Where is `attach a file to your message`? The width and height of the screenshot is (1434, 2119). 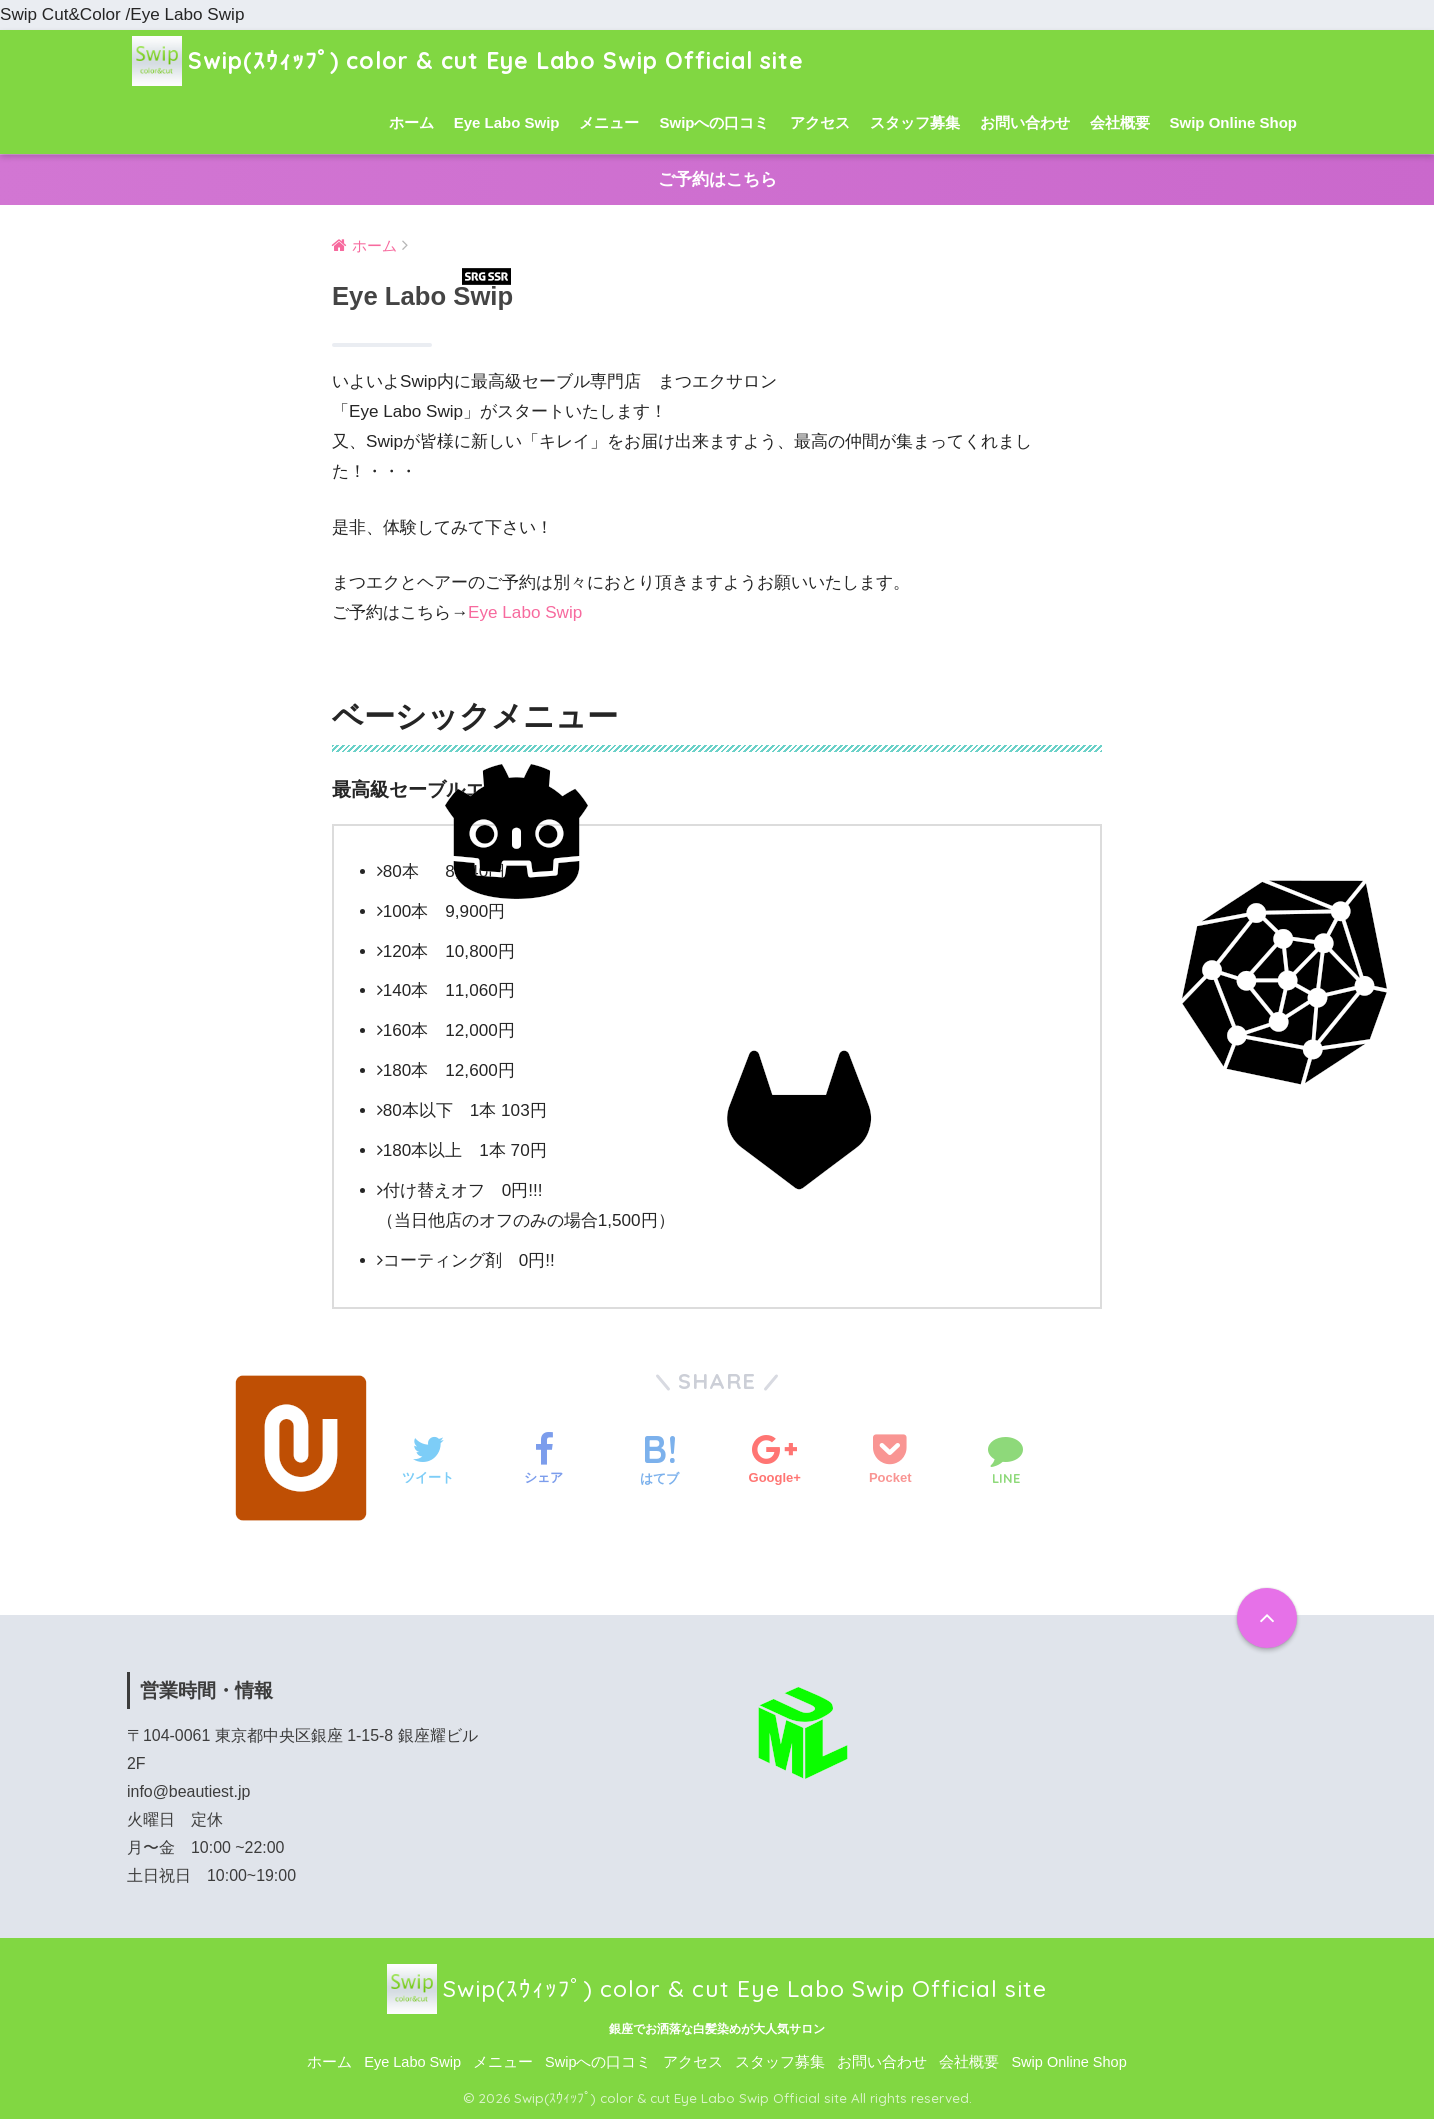
attach a file to your message is located at coordinates (301, 1448).